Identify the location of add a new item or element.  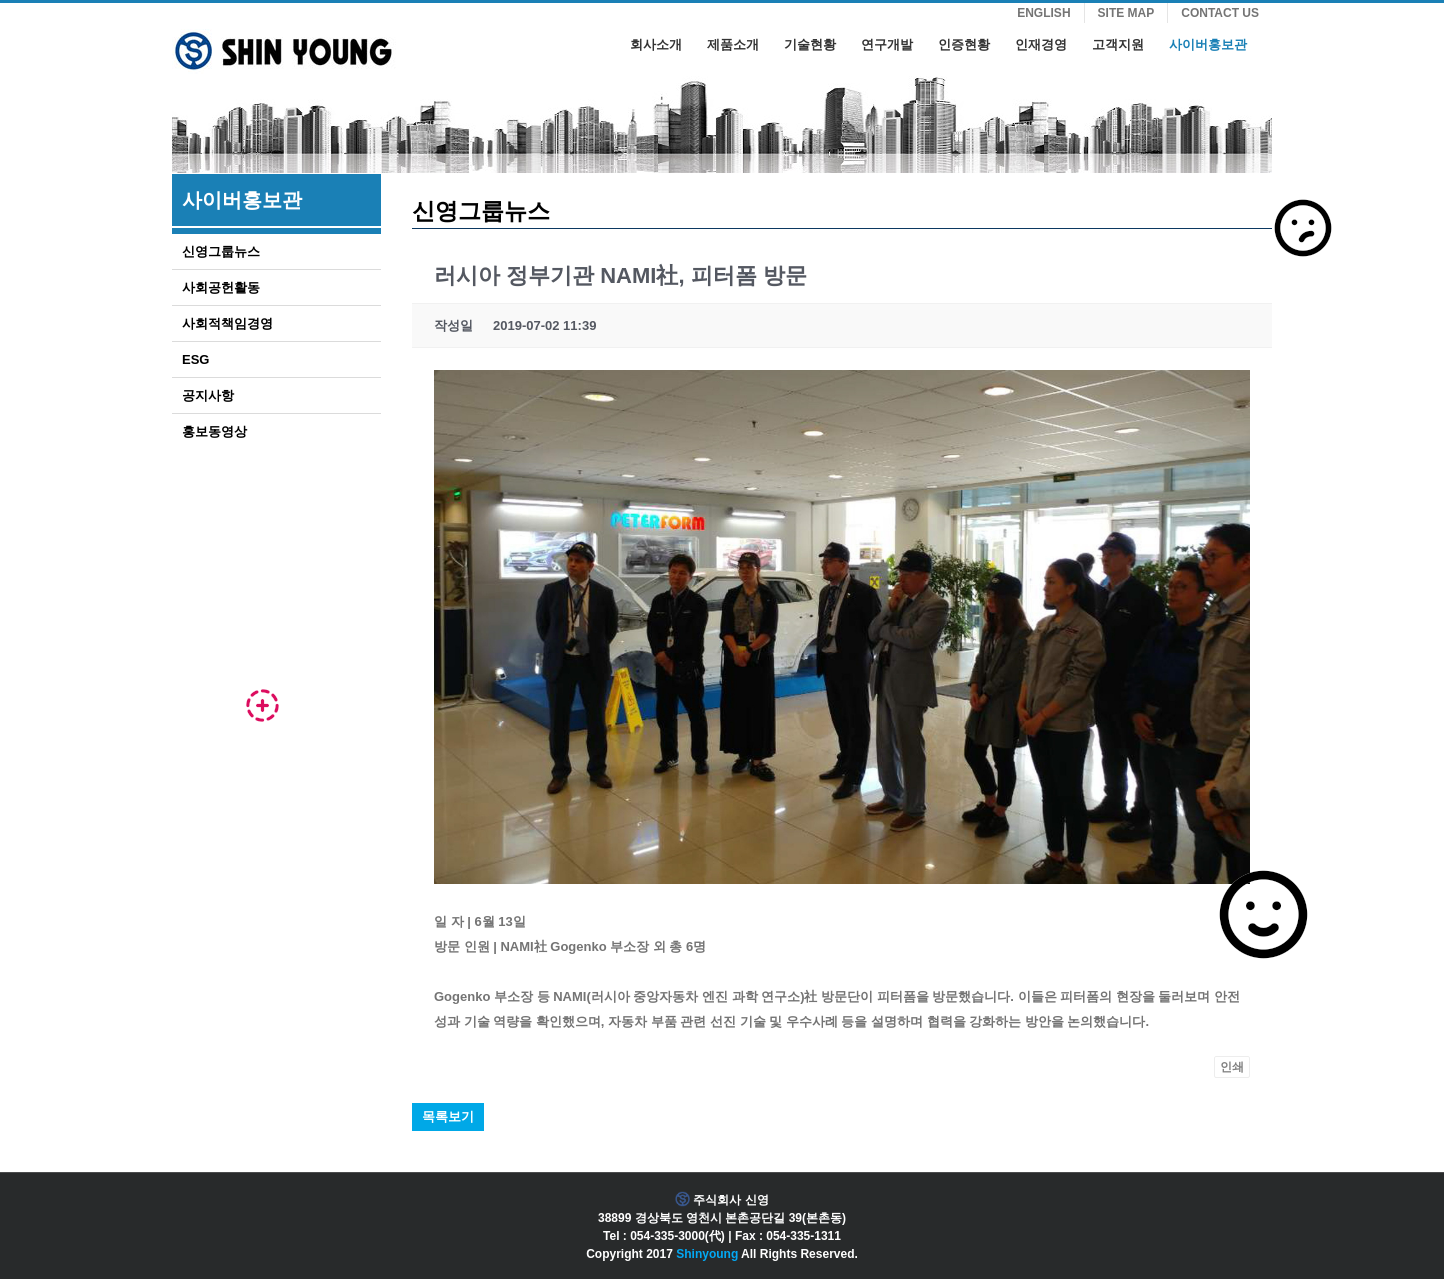
(262, 705).